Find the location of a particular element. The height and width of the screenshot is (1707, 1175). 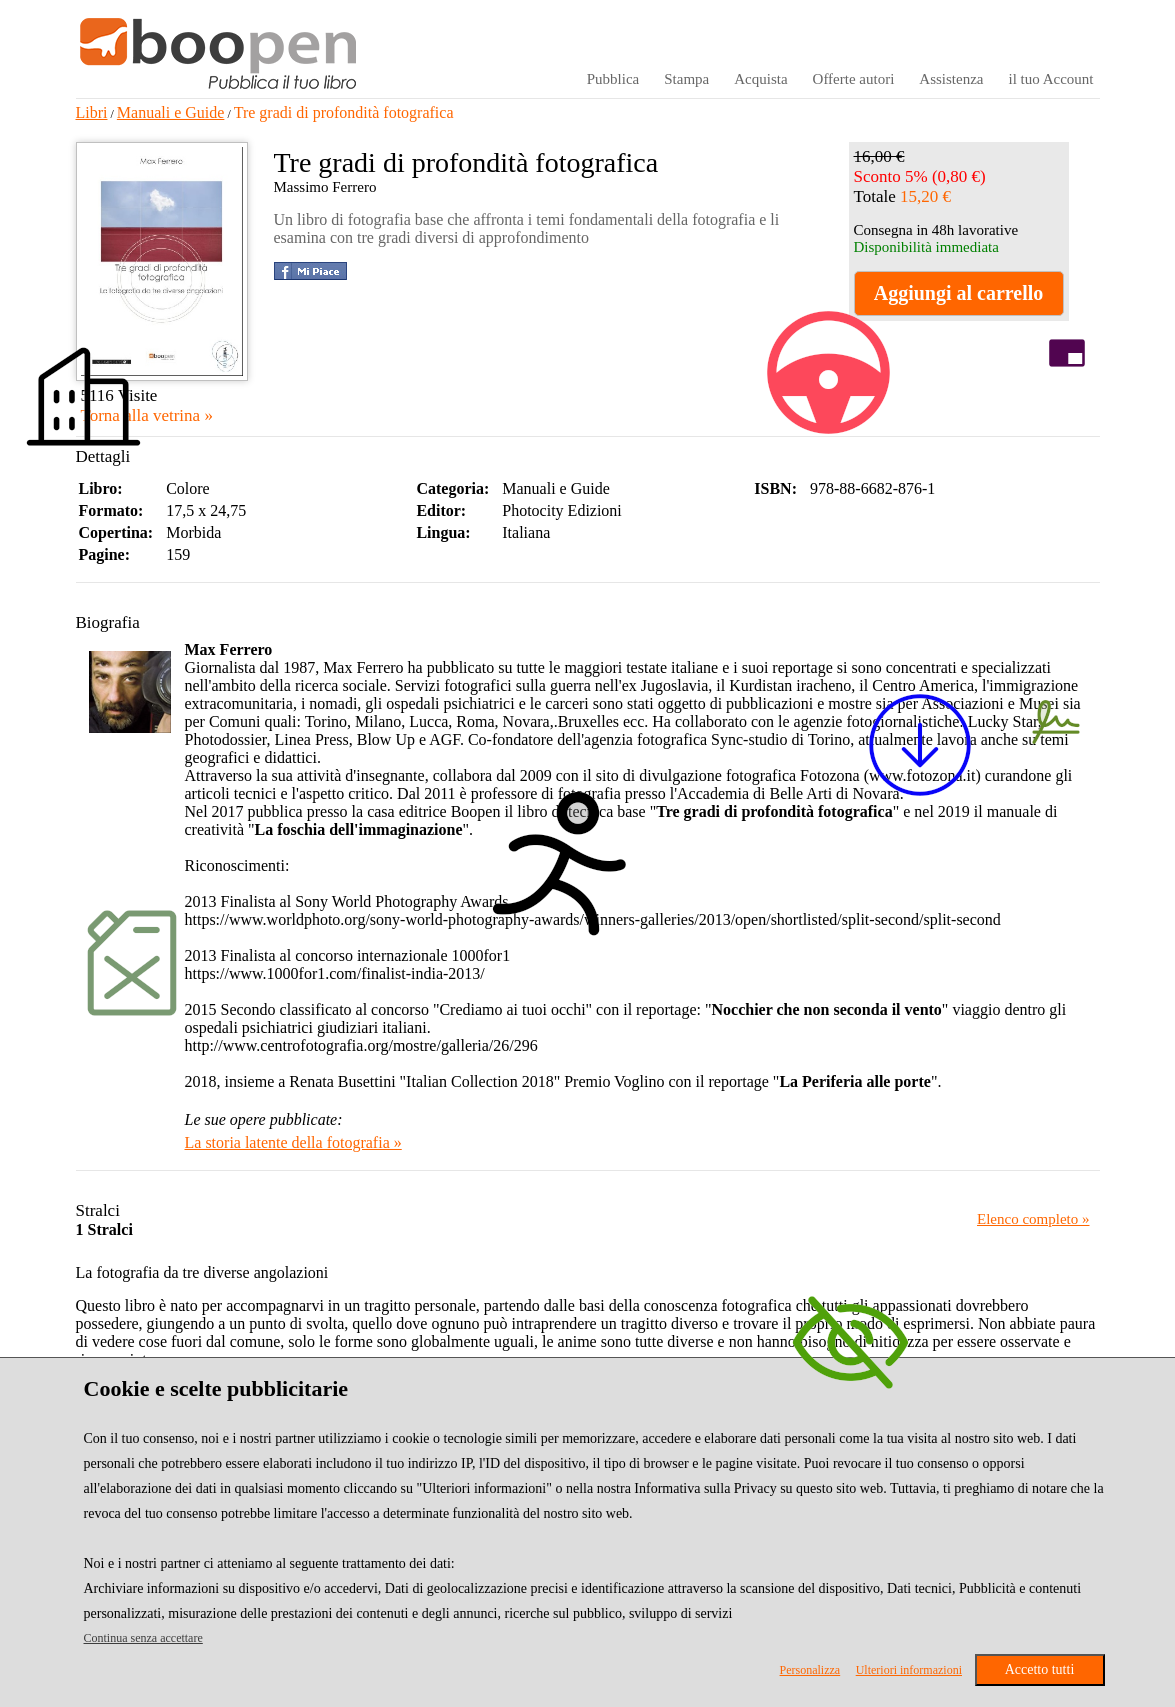

fuel or gas station indicator is located at coordinates (132, 963).